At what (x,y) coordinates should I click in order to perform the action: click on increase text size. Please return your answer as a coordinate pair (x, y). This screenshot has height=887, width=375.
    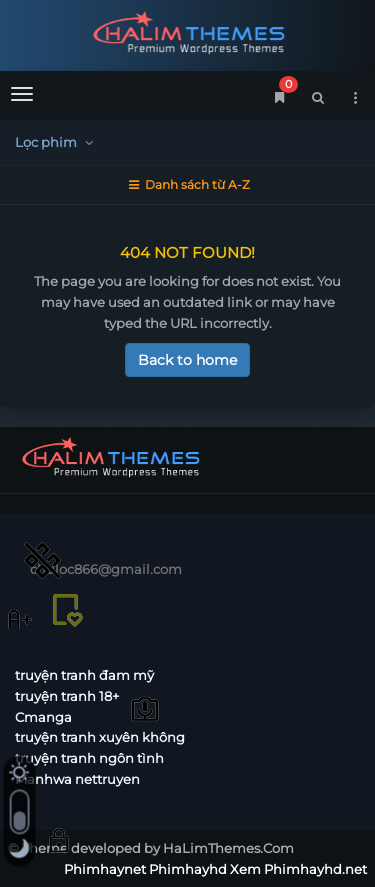
    Looking at the image, I should click on (19, 619).